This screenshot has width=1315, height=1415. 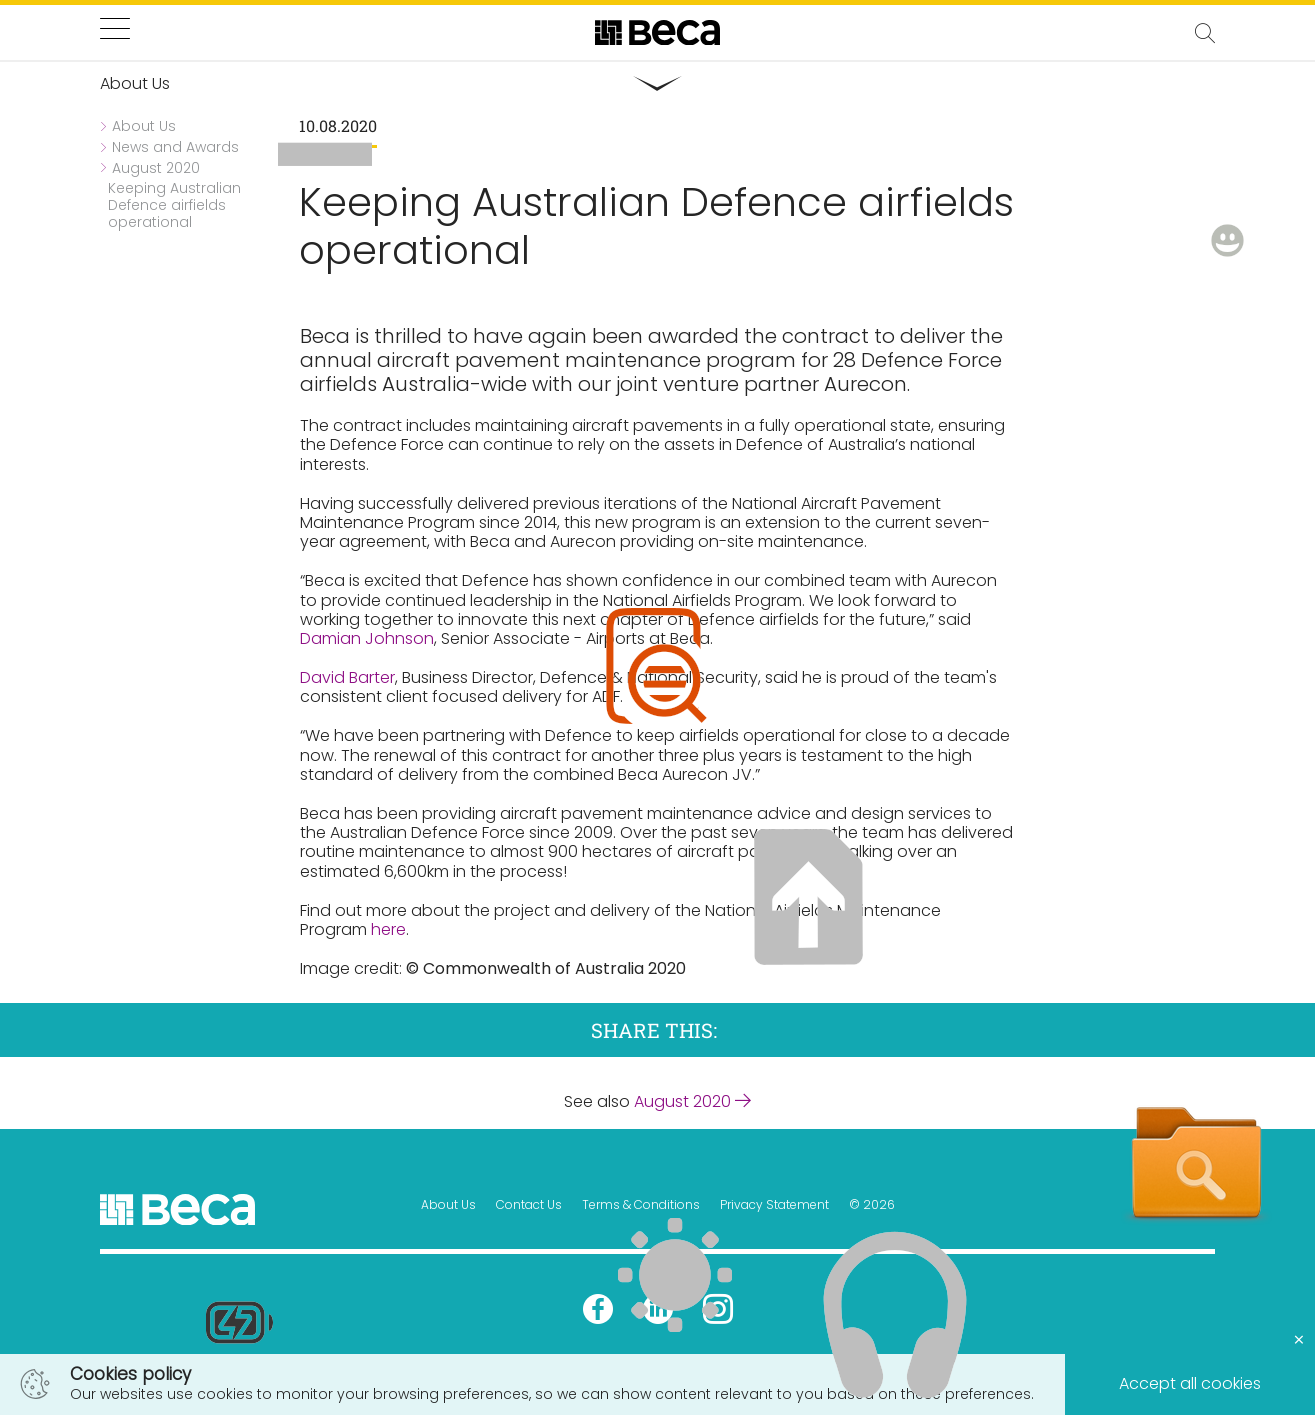 What do you see at coordinates (1227, 240) in the screenshot?
I see `react with a happy emoji` at bounding box center [1227, 240].